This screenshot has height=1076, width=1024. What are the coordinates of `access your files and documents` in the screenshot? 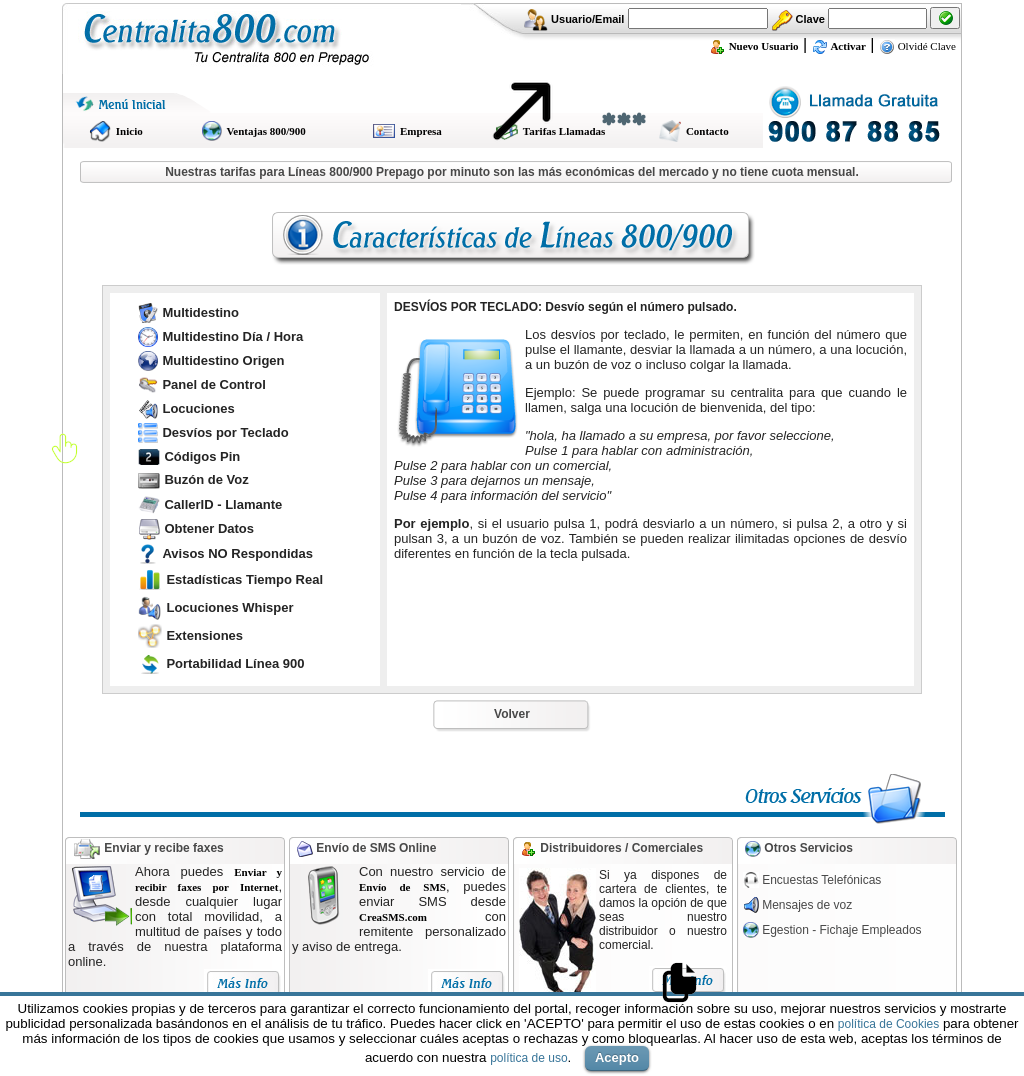 It's located at (678, 982).